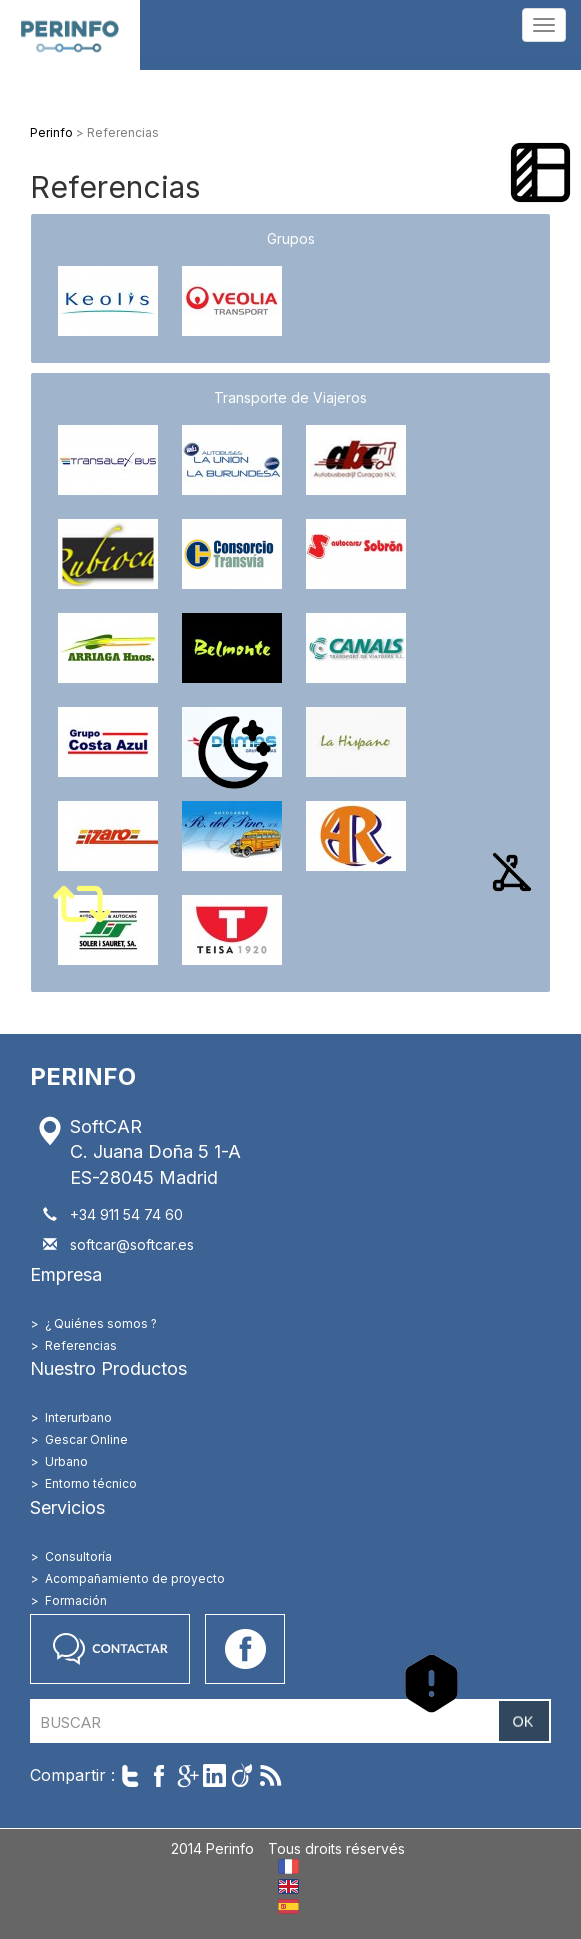  What do you see at coordinates (512, 872) in the screenshot?
I see `disable vector triangle tool` at bounding box center [512, 872].